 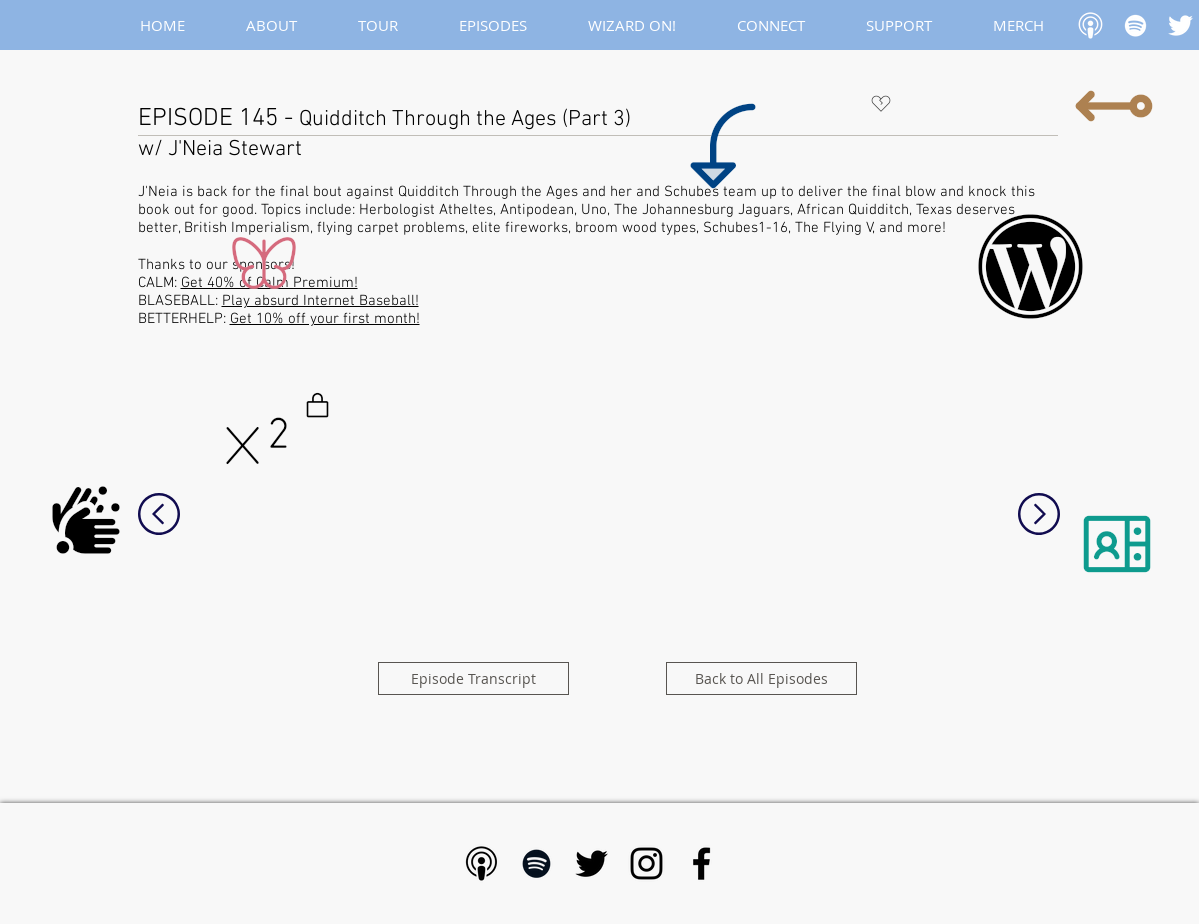 I want to click on unlike or remove from favorites, so click(x=881, y=103).